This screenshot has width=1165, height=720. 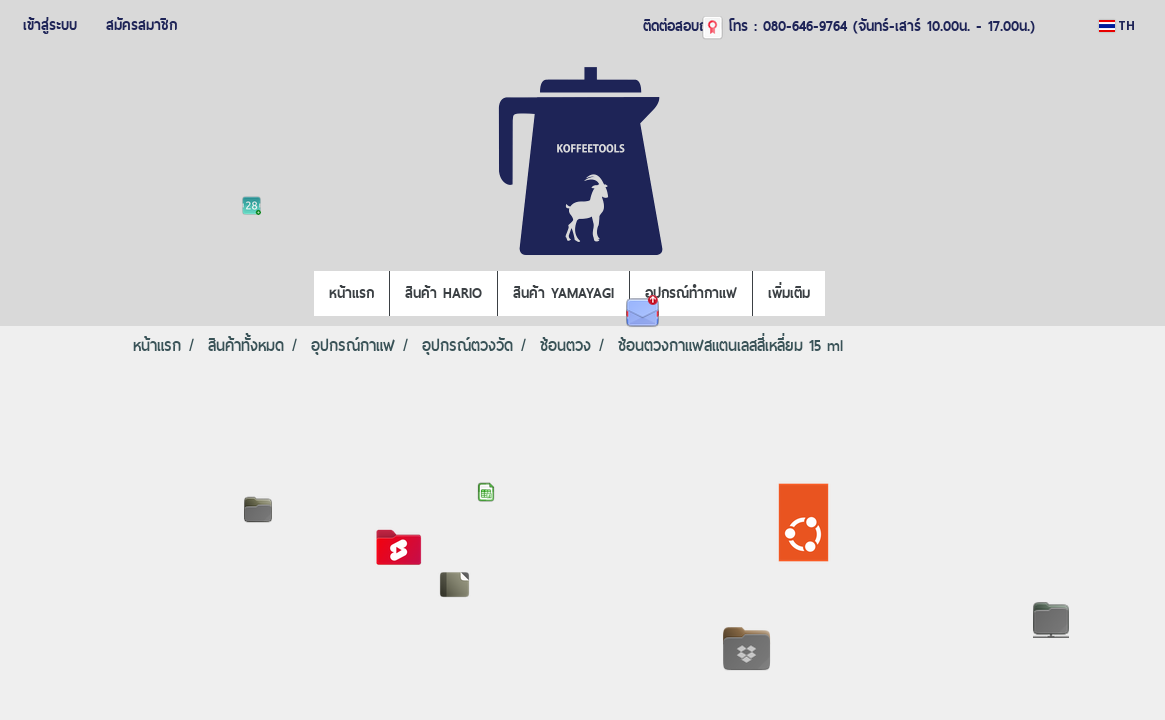 What do you see at coordinates (803, 522) in the screenshot?
I see `open the ubuntu system menu` at bounding box center [803, 522].